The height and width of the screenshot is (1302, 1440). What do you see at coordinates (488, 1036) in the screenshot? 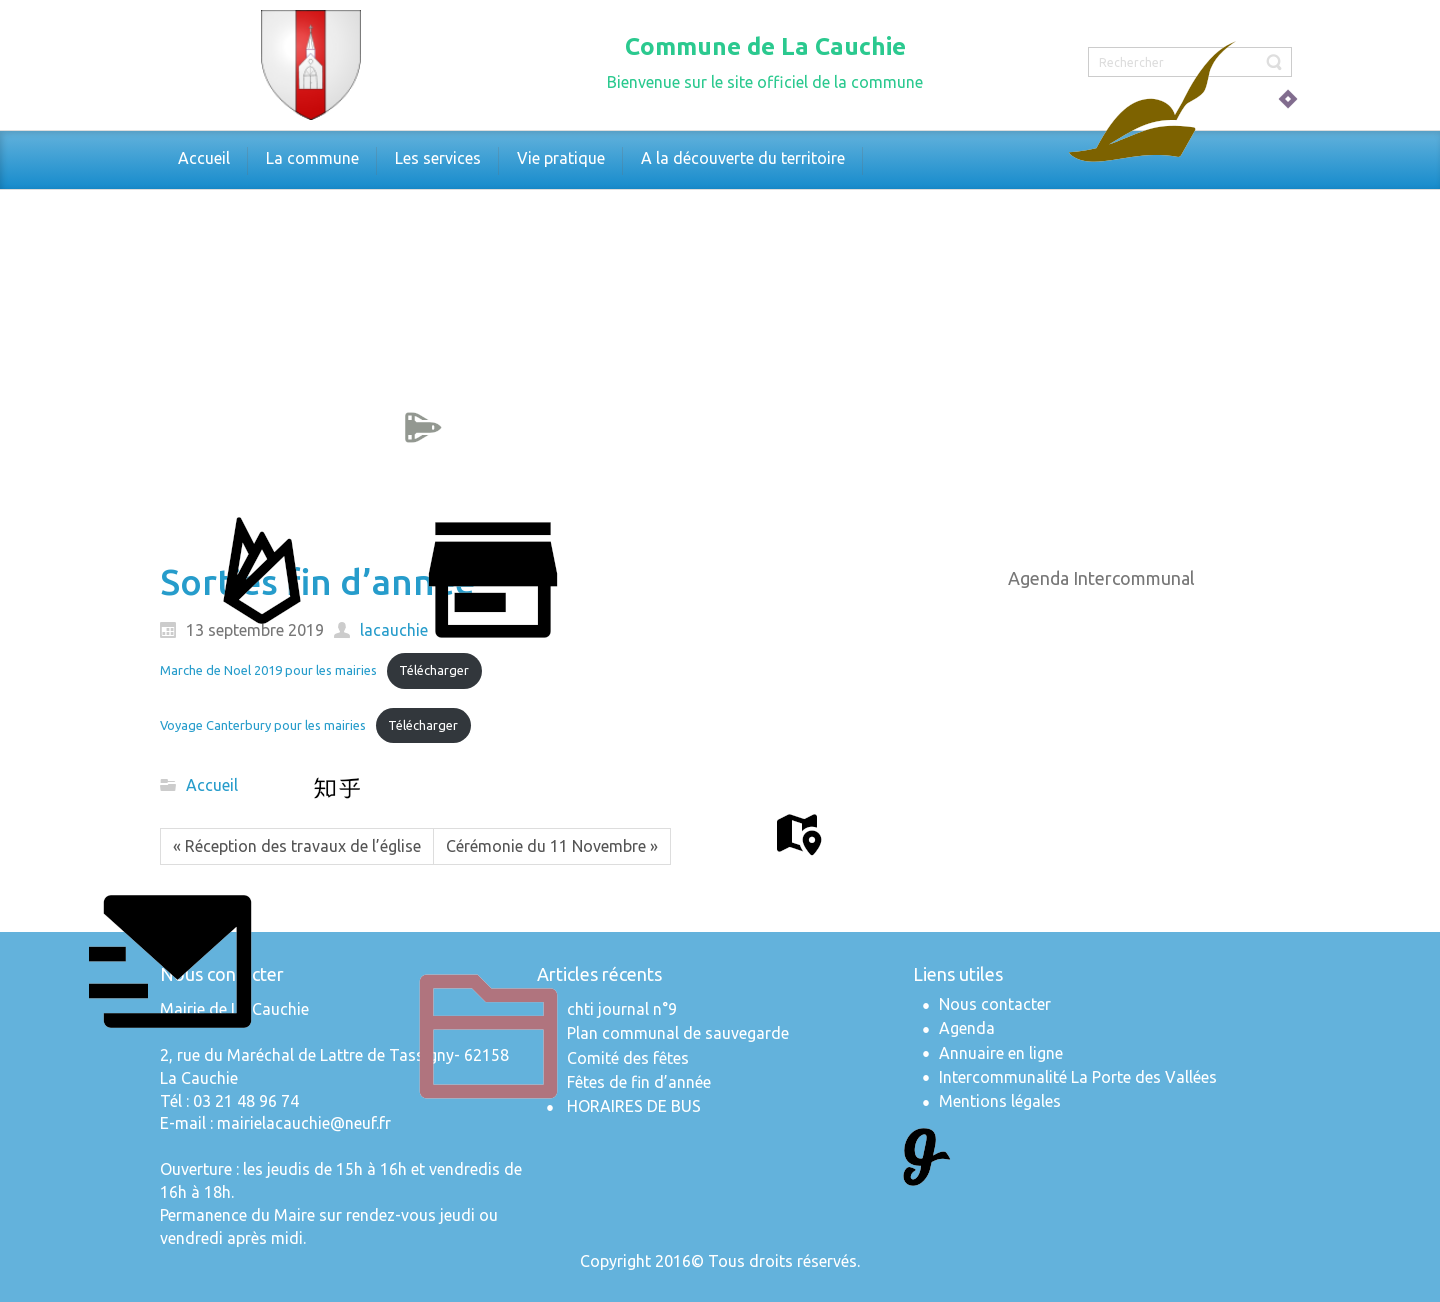
I see `open folder to view files` at bounding box center [488, 1036].